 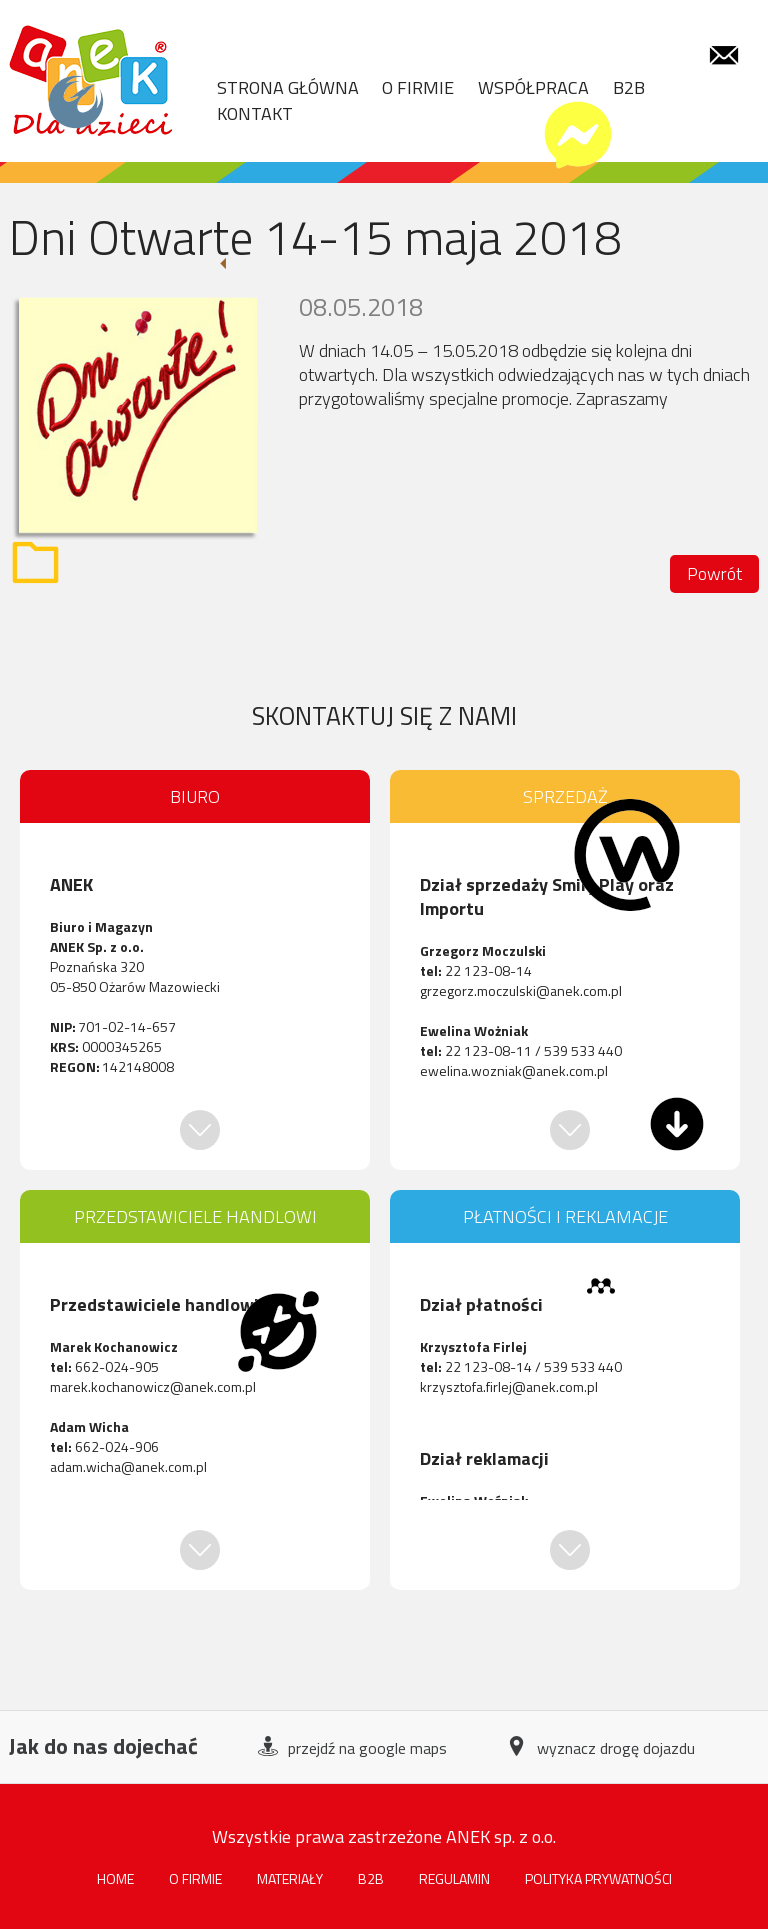 I want to click on open folder to view files, so click(x=35, y=562).